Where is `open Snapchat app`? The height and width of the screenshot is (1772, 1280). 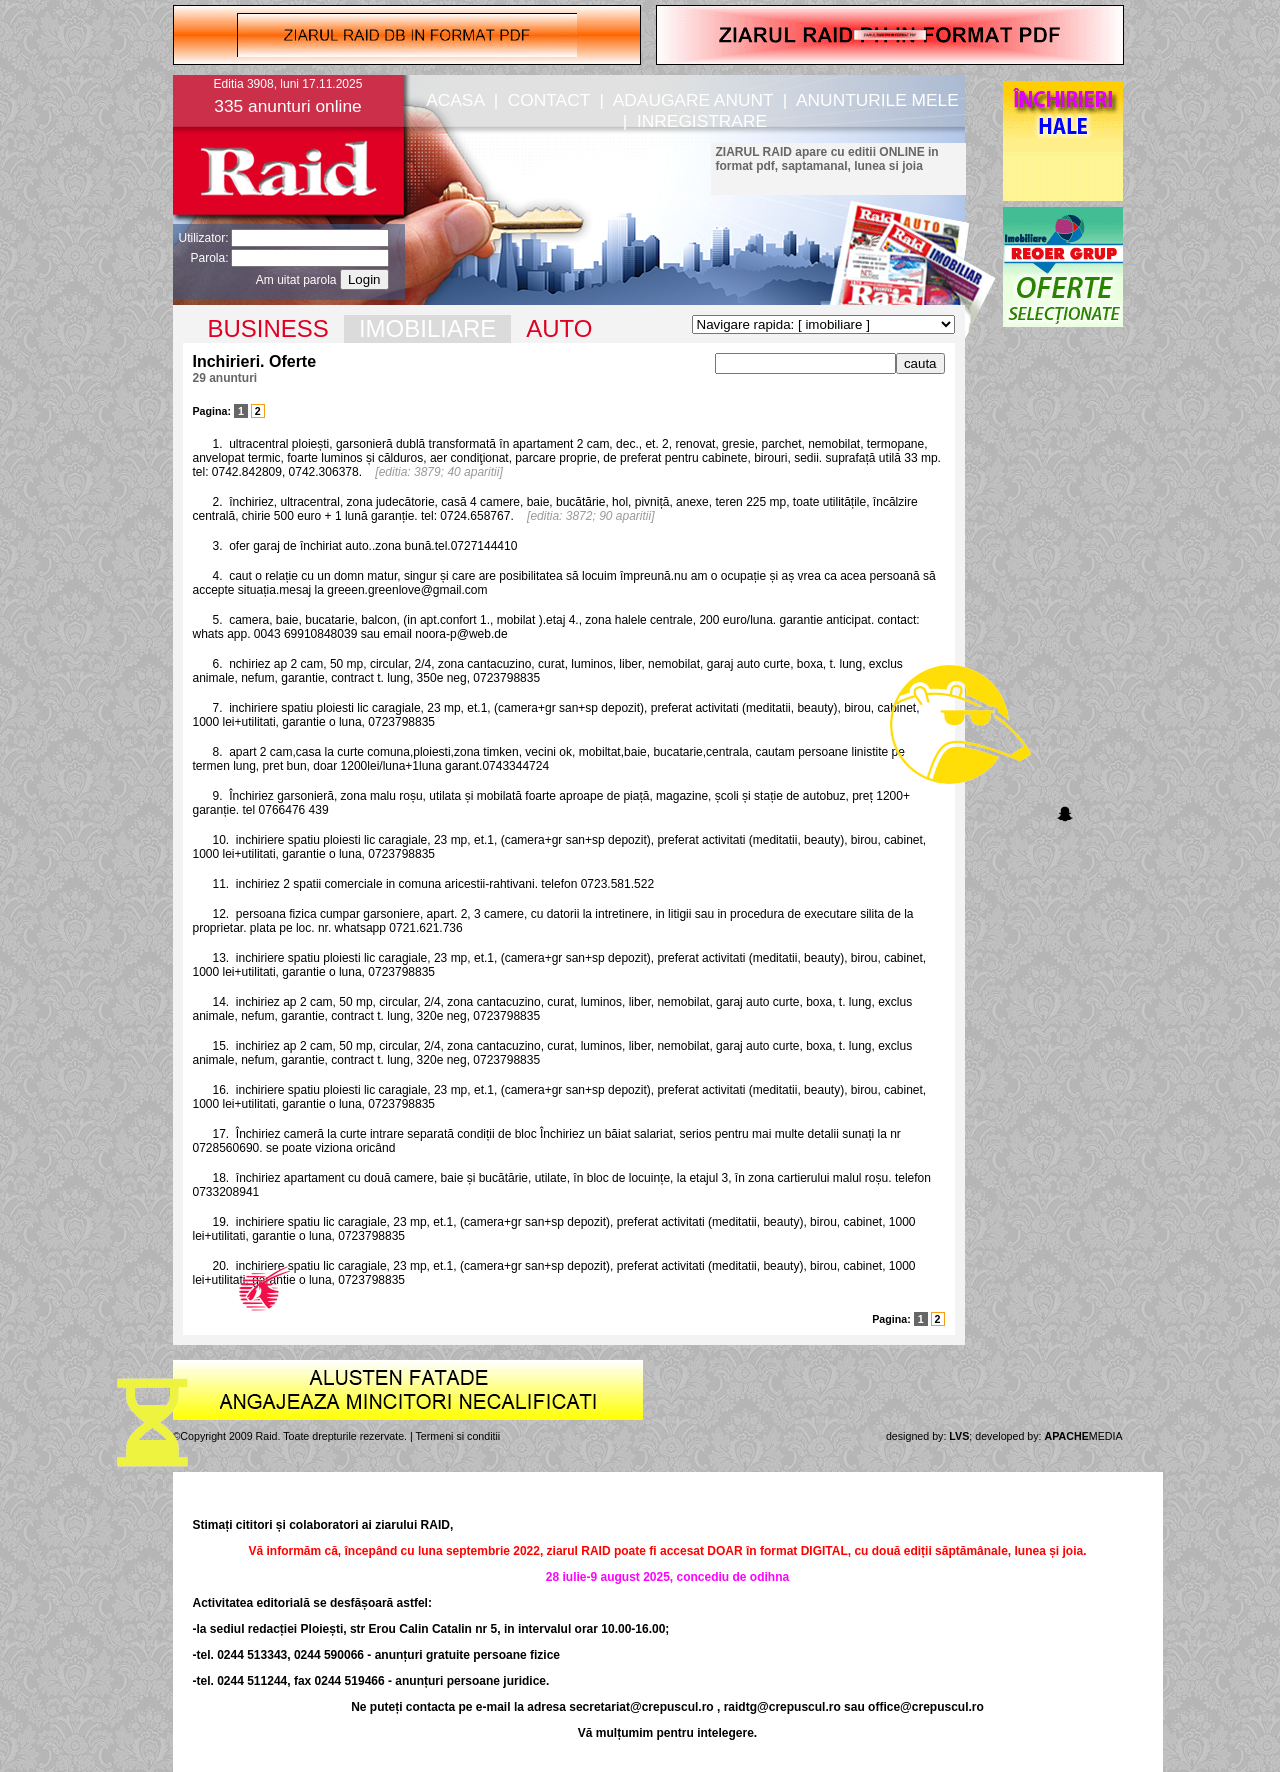 open Snapchat app is located at coordinates (1065, 814).